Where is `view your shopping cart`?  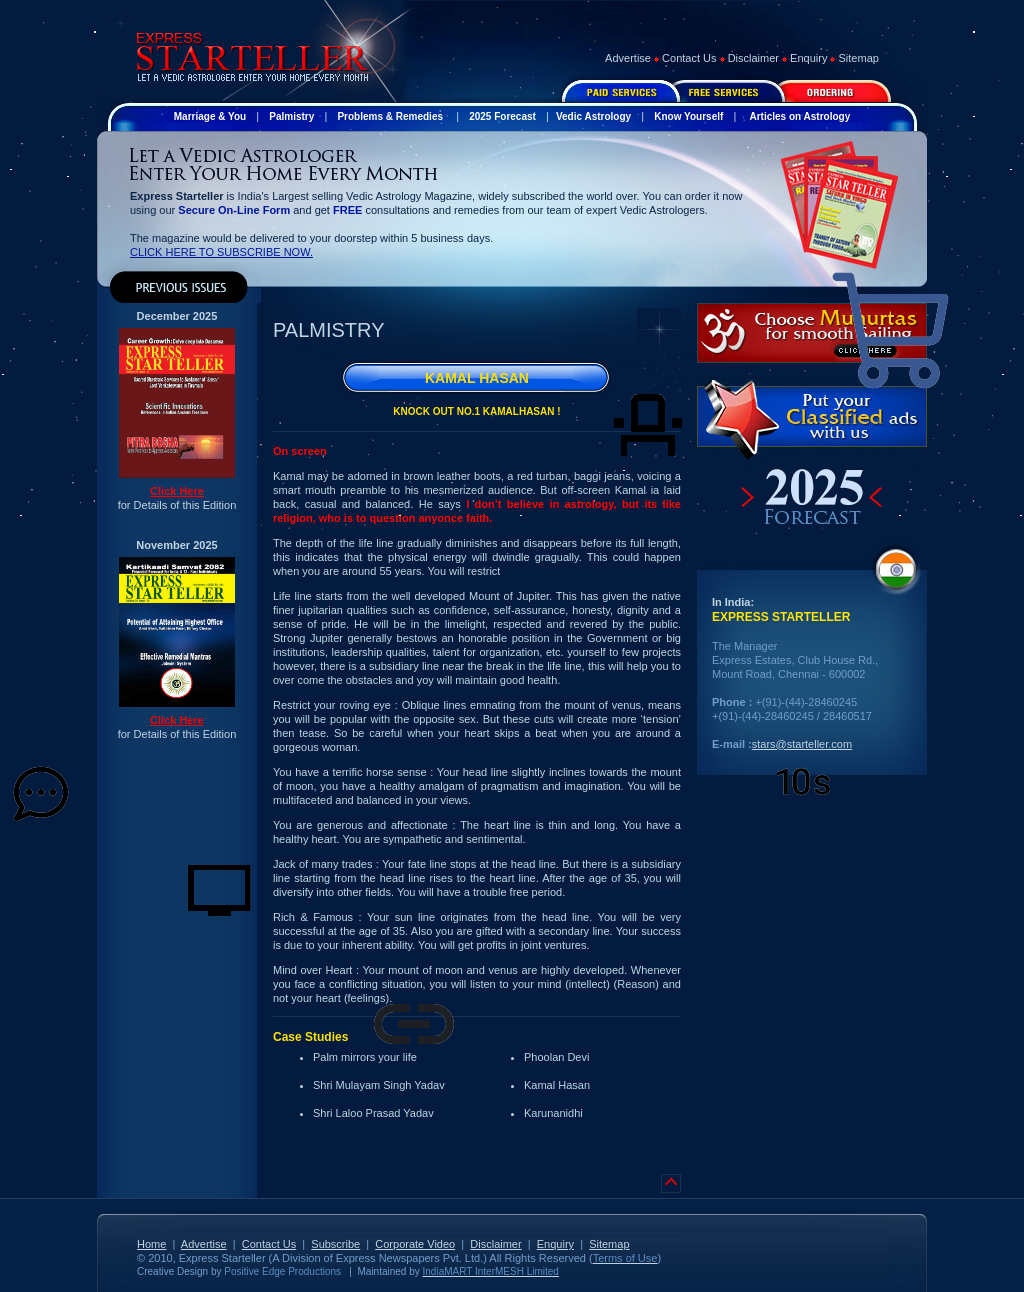
view your shopping cart is located at coordinates (892, 332).